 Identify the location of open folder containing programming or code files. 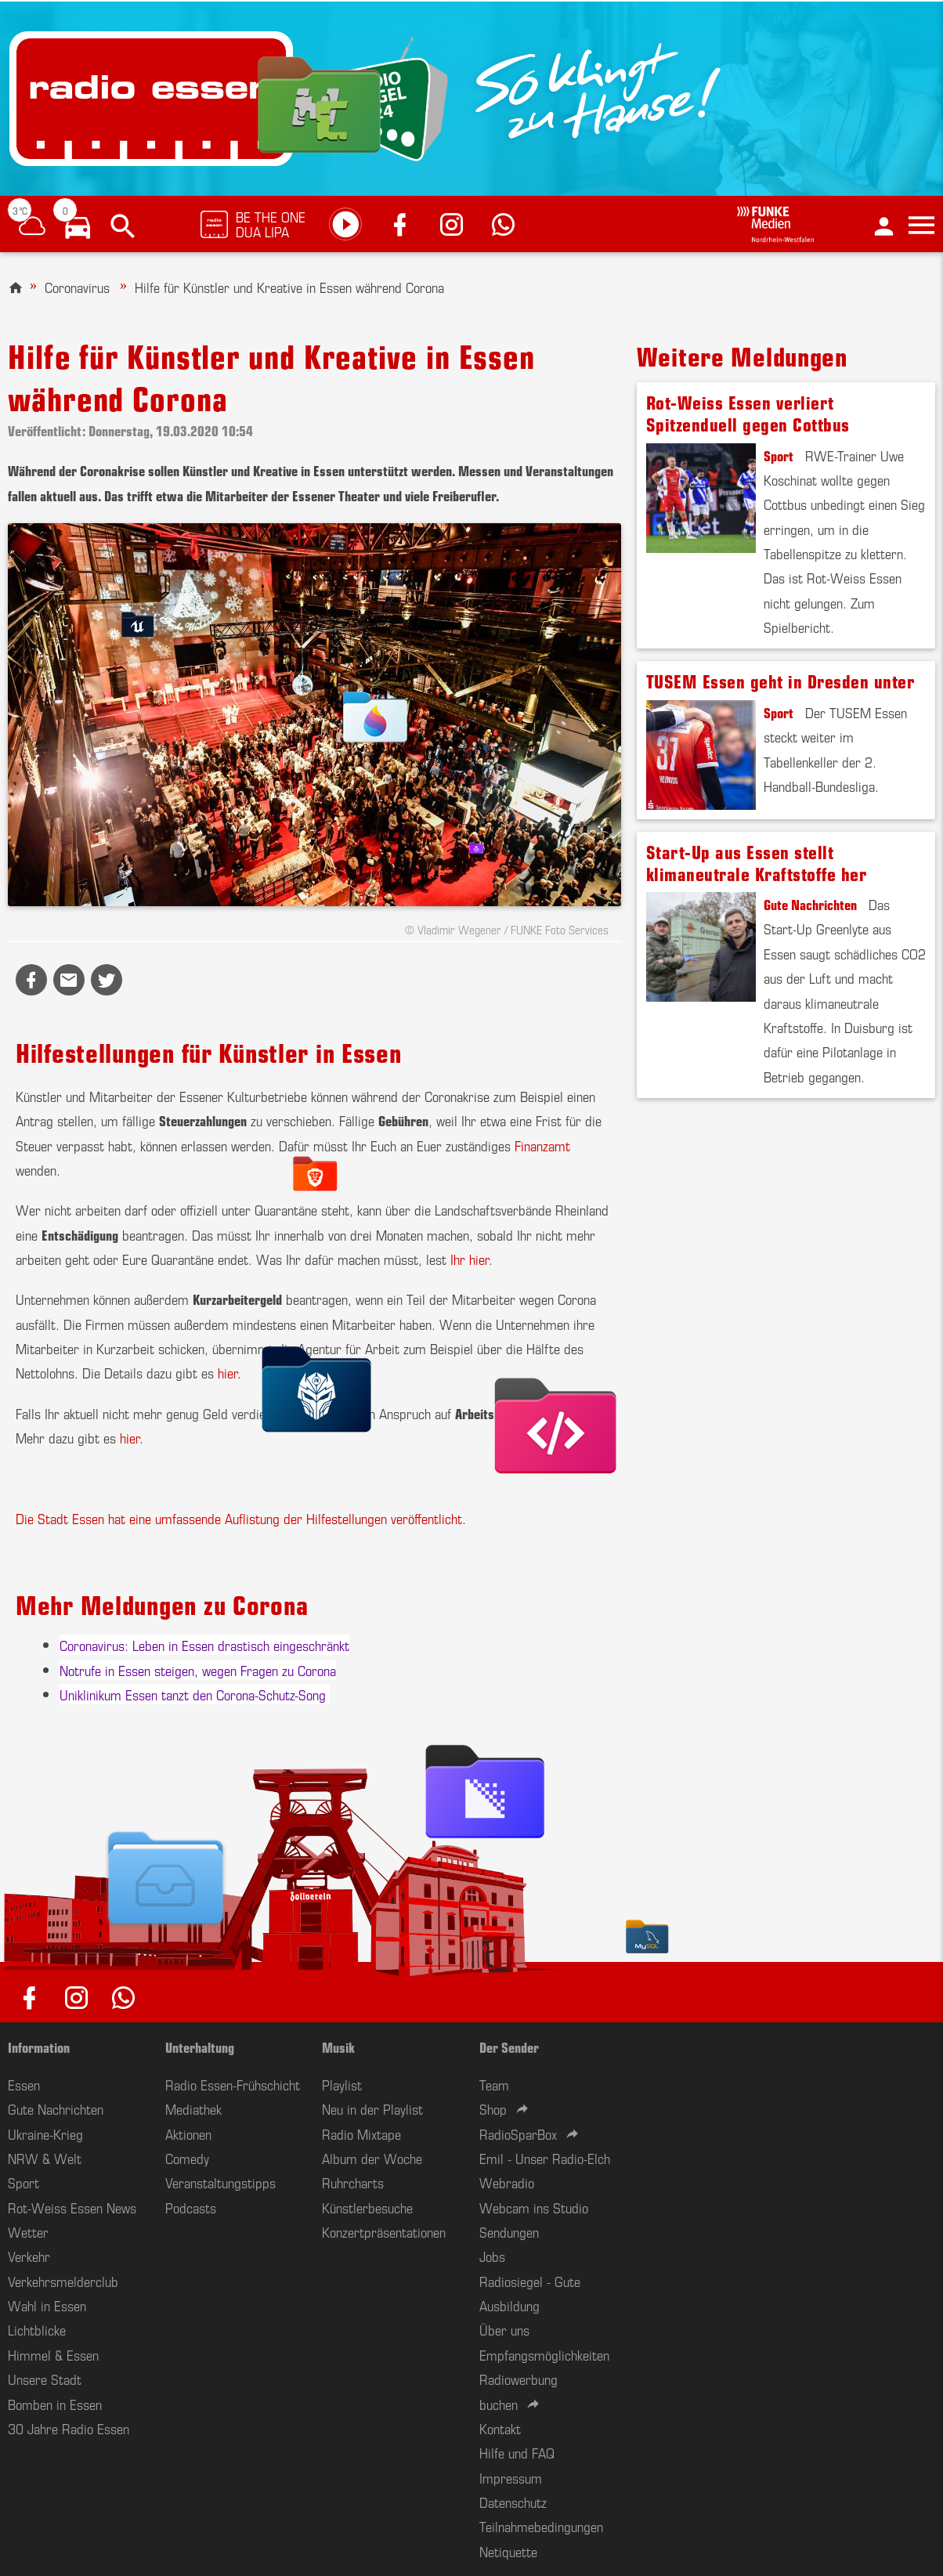
(555, 1429).